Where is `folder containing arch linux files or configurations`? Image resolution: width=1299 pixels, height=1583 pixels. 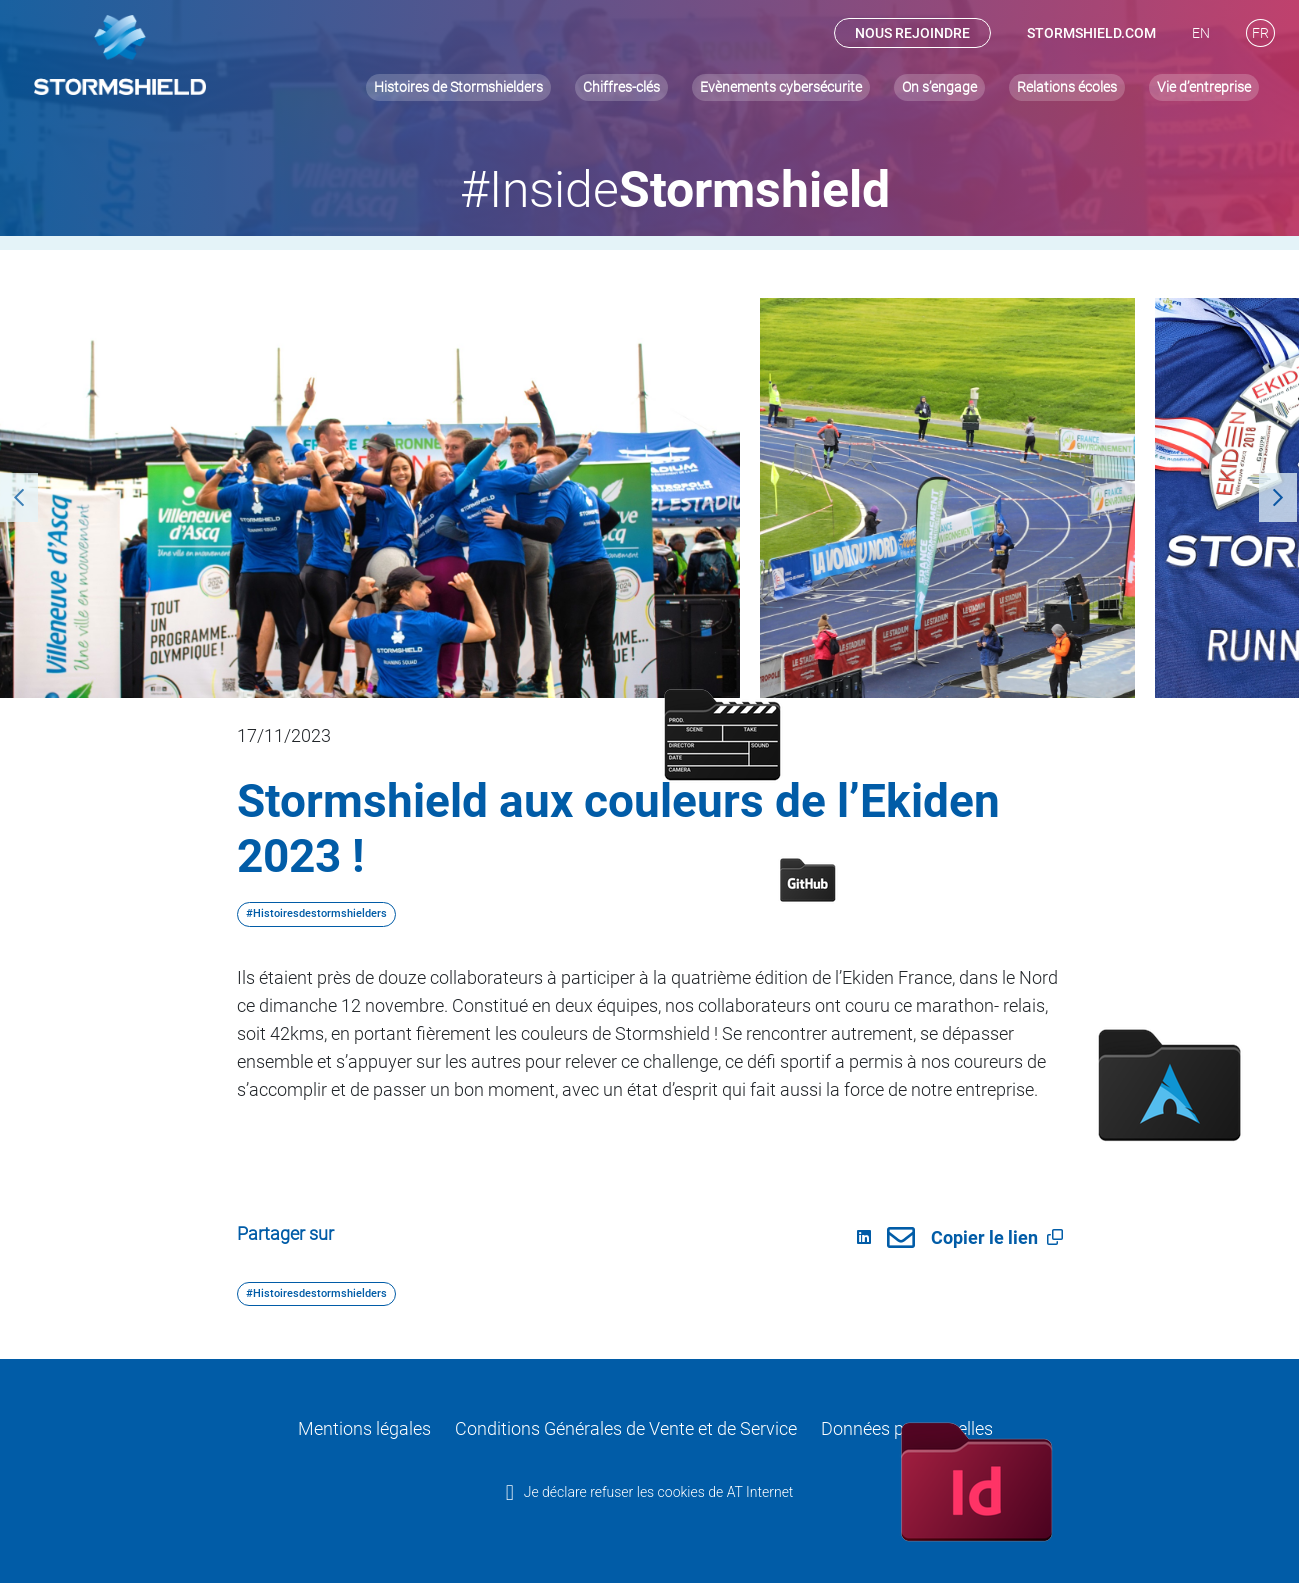 folder containing arch linux files or configurations is located at coordinates (1169, 1089).